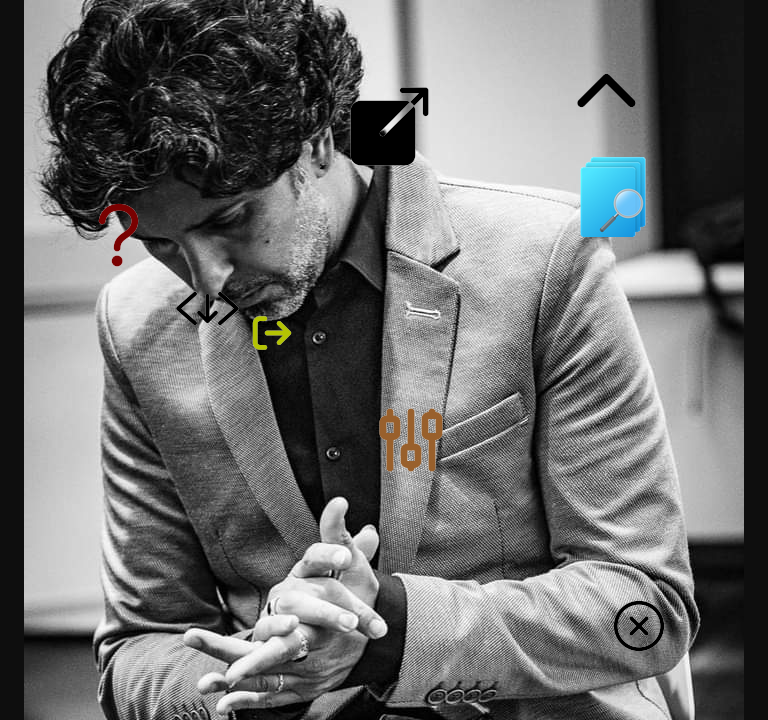 This screenshot has height=720, width=768. I want to click on log out of your account, so click(272, 333).